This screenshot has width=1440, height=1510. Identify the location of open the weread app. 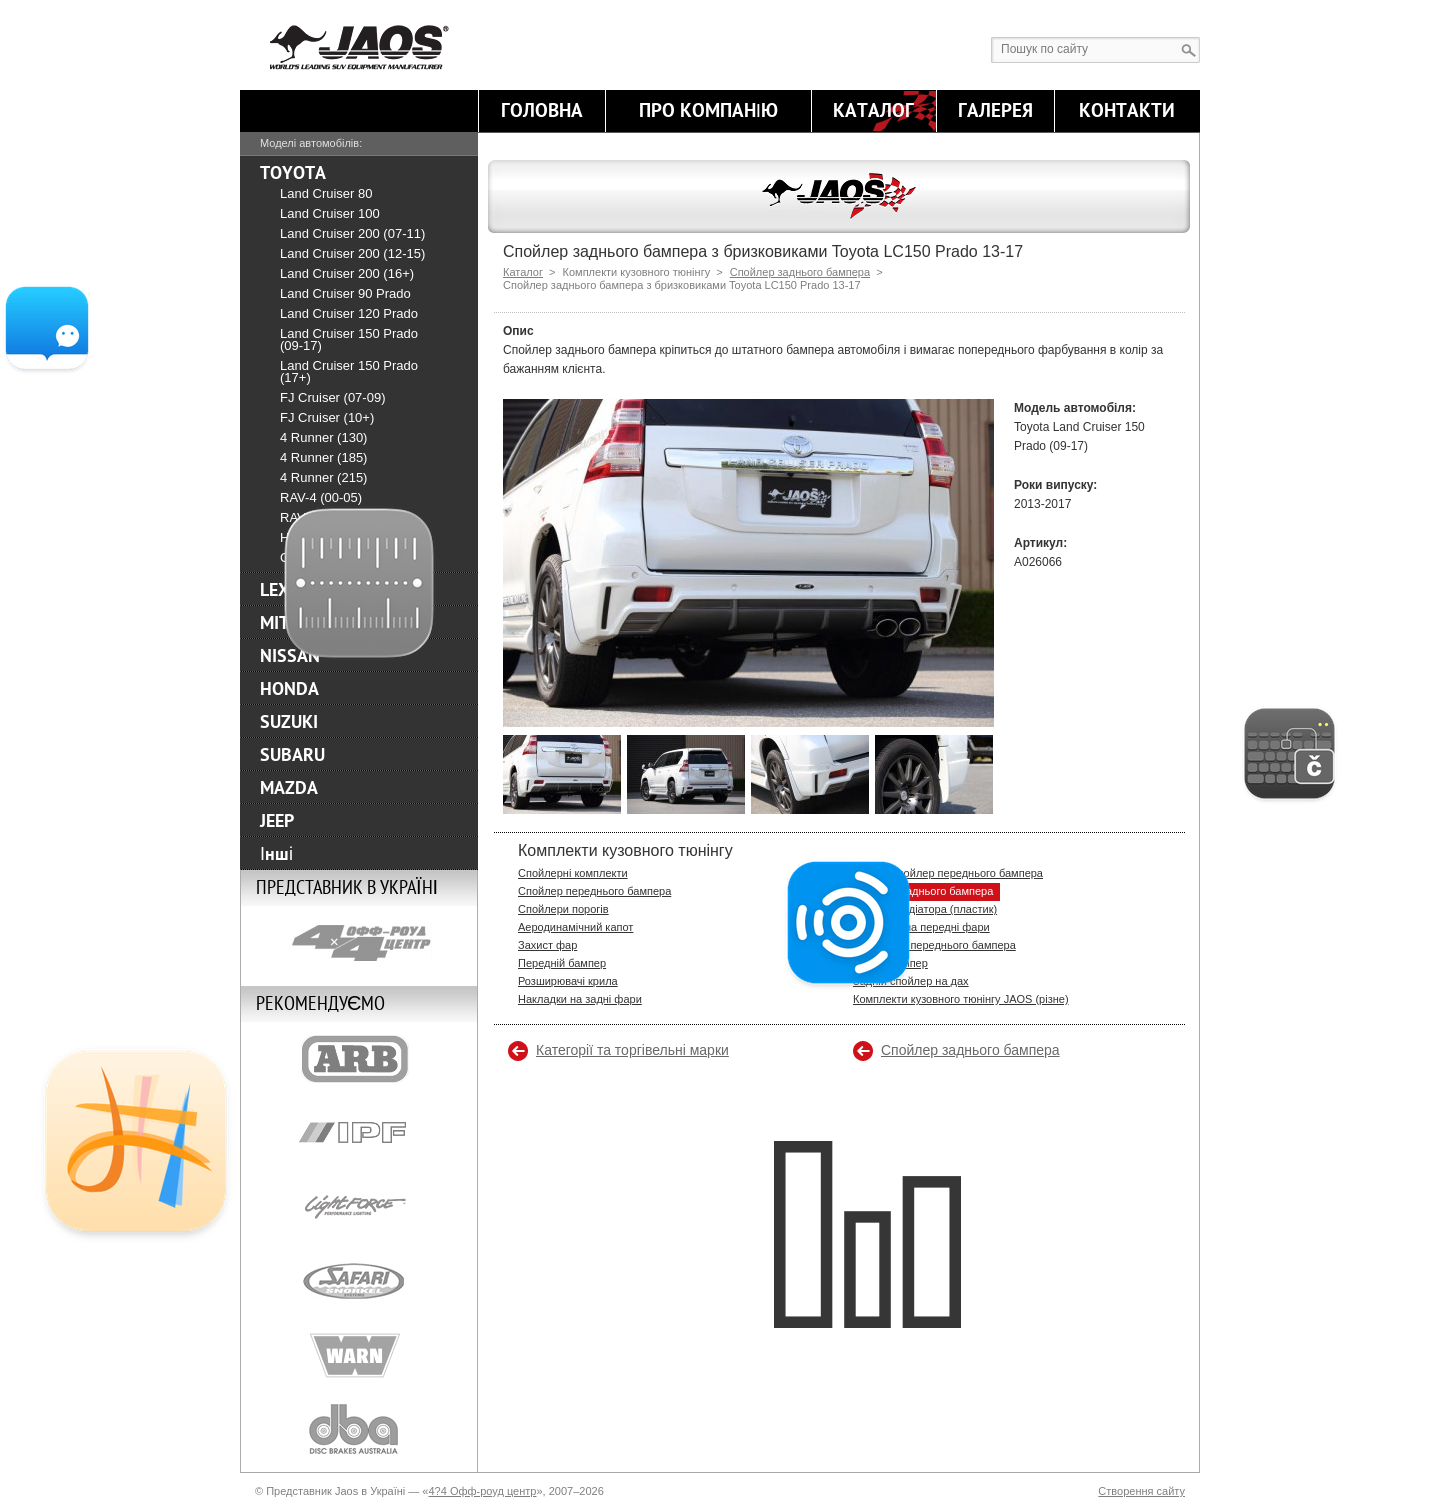
(47, 328).